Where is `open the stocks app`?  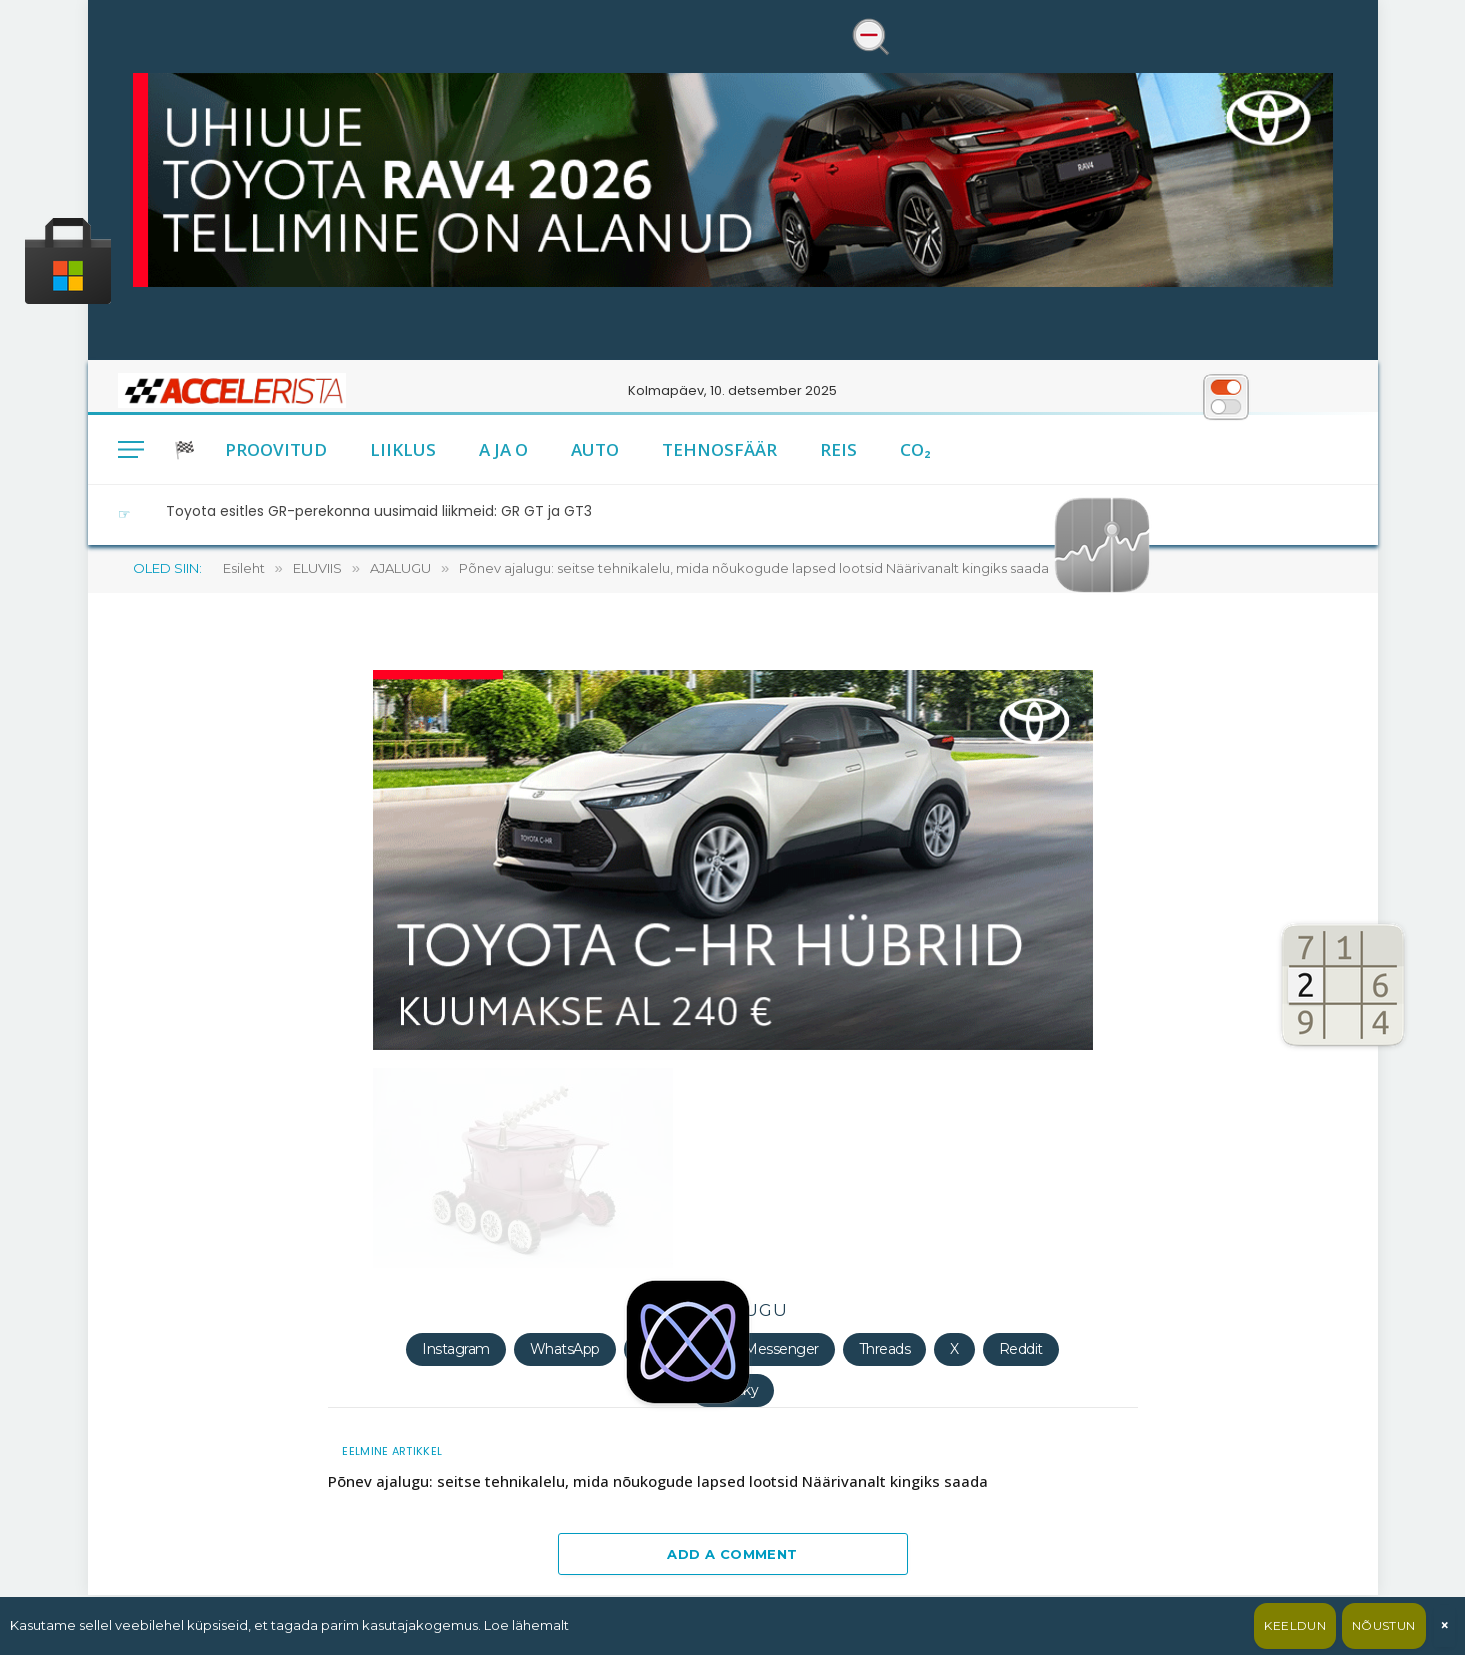 open the stocks app is located at coordinates (1102, 545).